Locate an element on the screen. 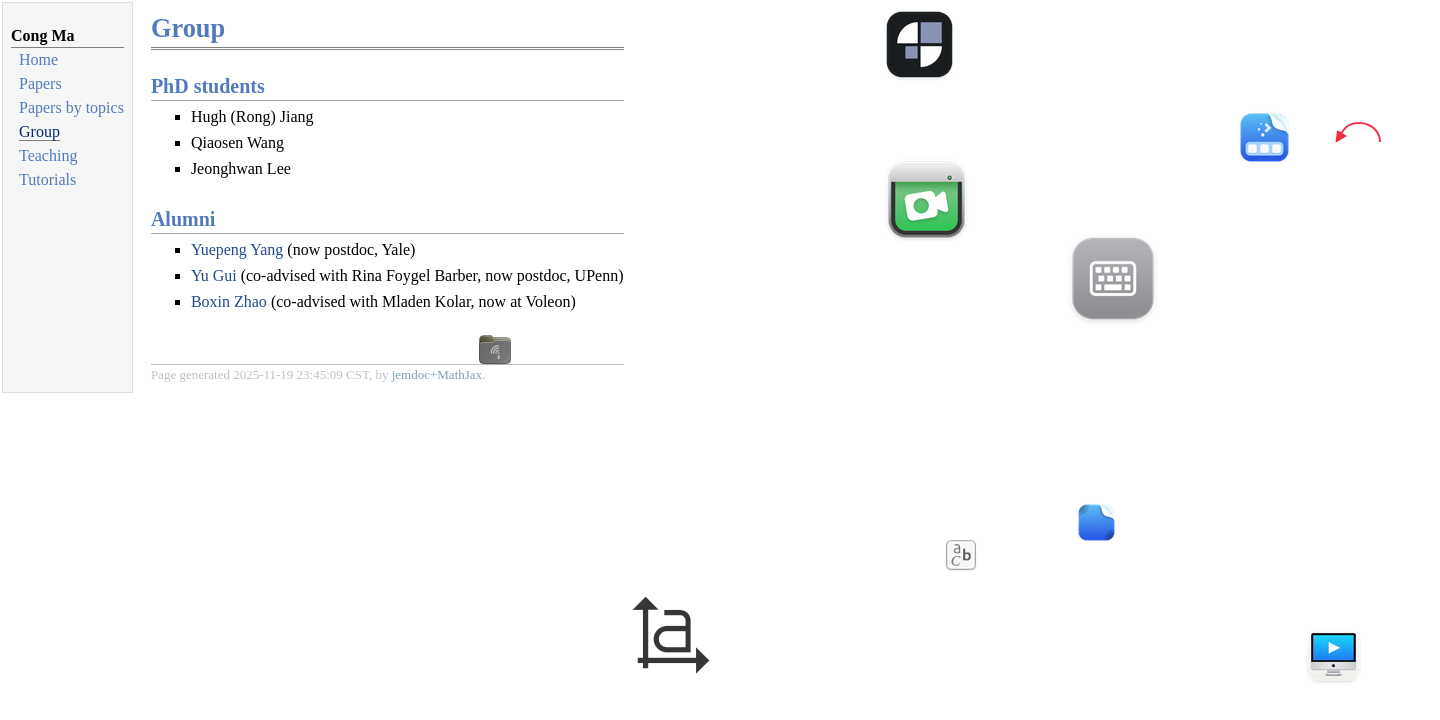  open hot corners system preferences is located at coordinates (1096, 522).